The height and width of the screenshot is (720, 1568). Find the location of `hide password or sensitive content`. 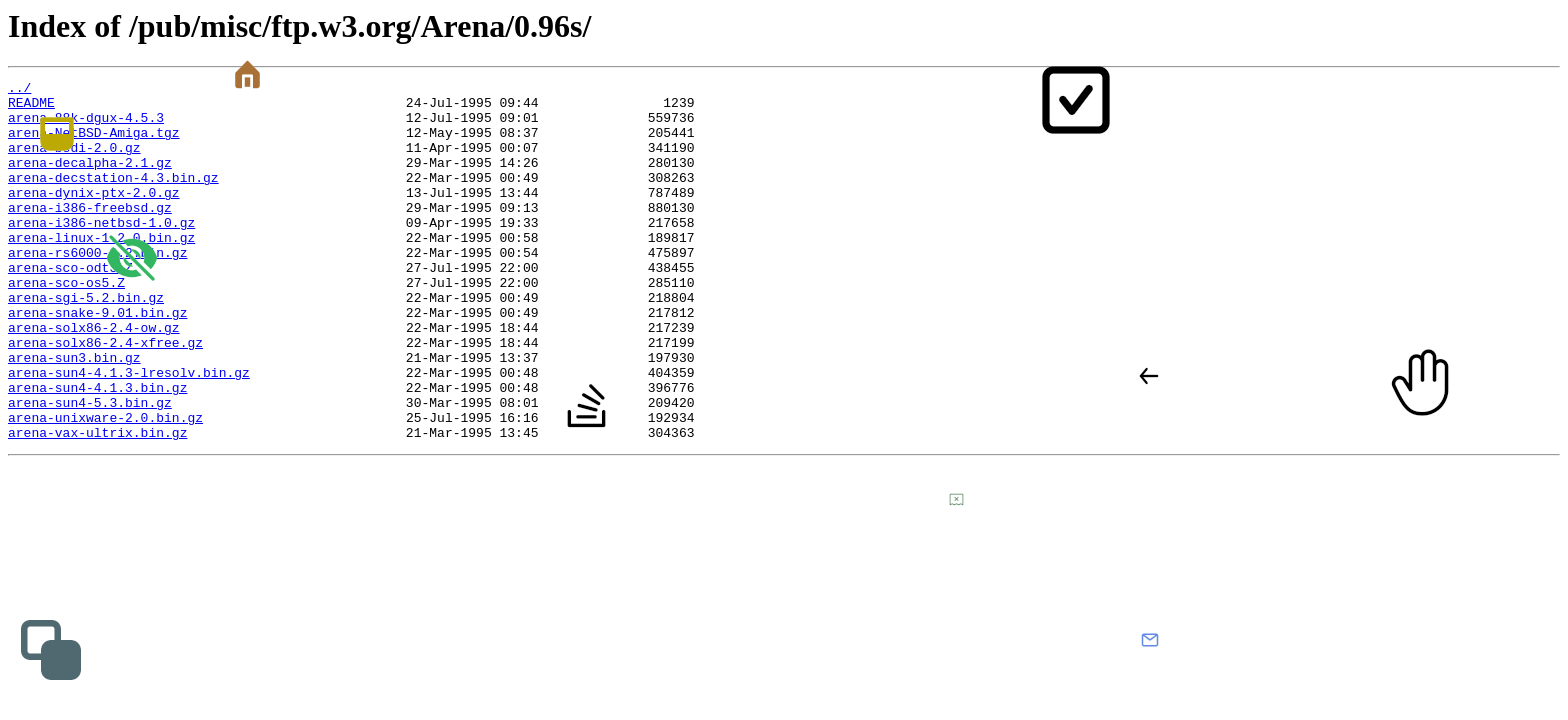

hide password or sensitive content is located at coordinates (132, 258).